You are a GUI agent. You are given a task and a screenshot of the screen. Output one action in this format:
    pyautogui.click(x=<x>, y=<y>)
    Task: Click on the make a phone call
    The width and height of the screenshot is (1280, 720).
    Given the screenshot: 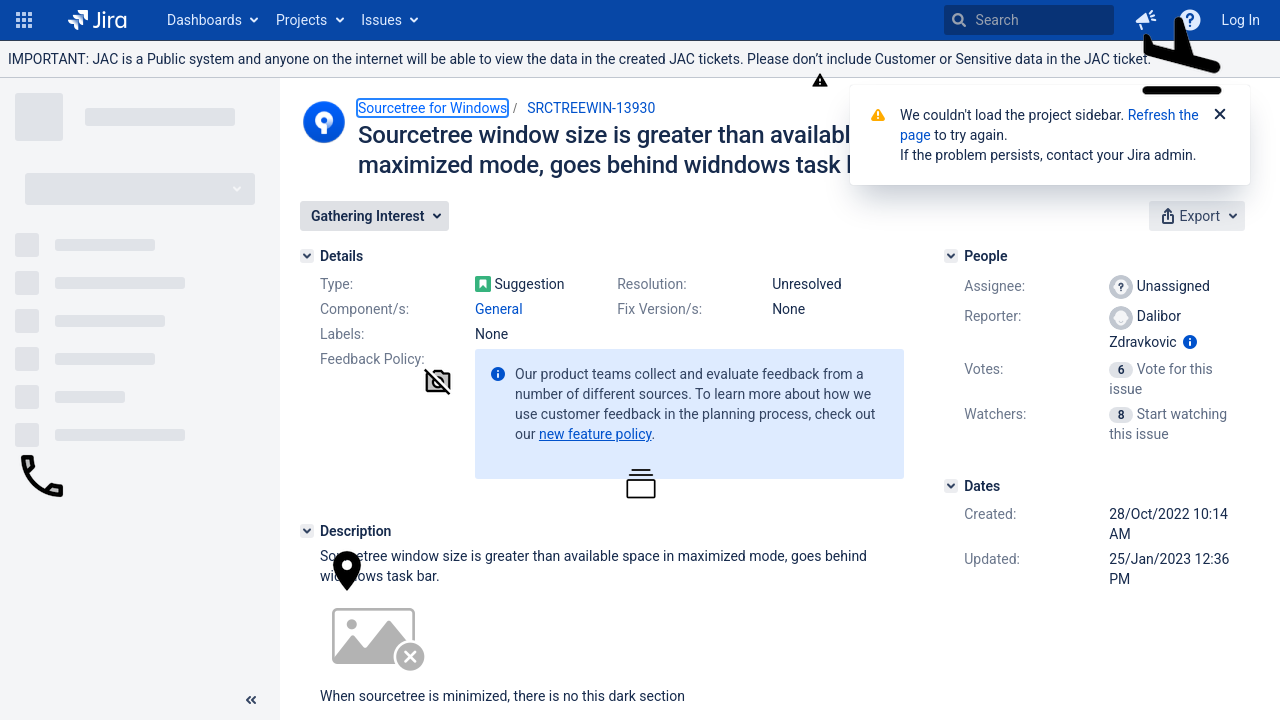 What is the action you would take?
    pyautogui.click(x=42, y=476)
    